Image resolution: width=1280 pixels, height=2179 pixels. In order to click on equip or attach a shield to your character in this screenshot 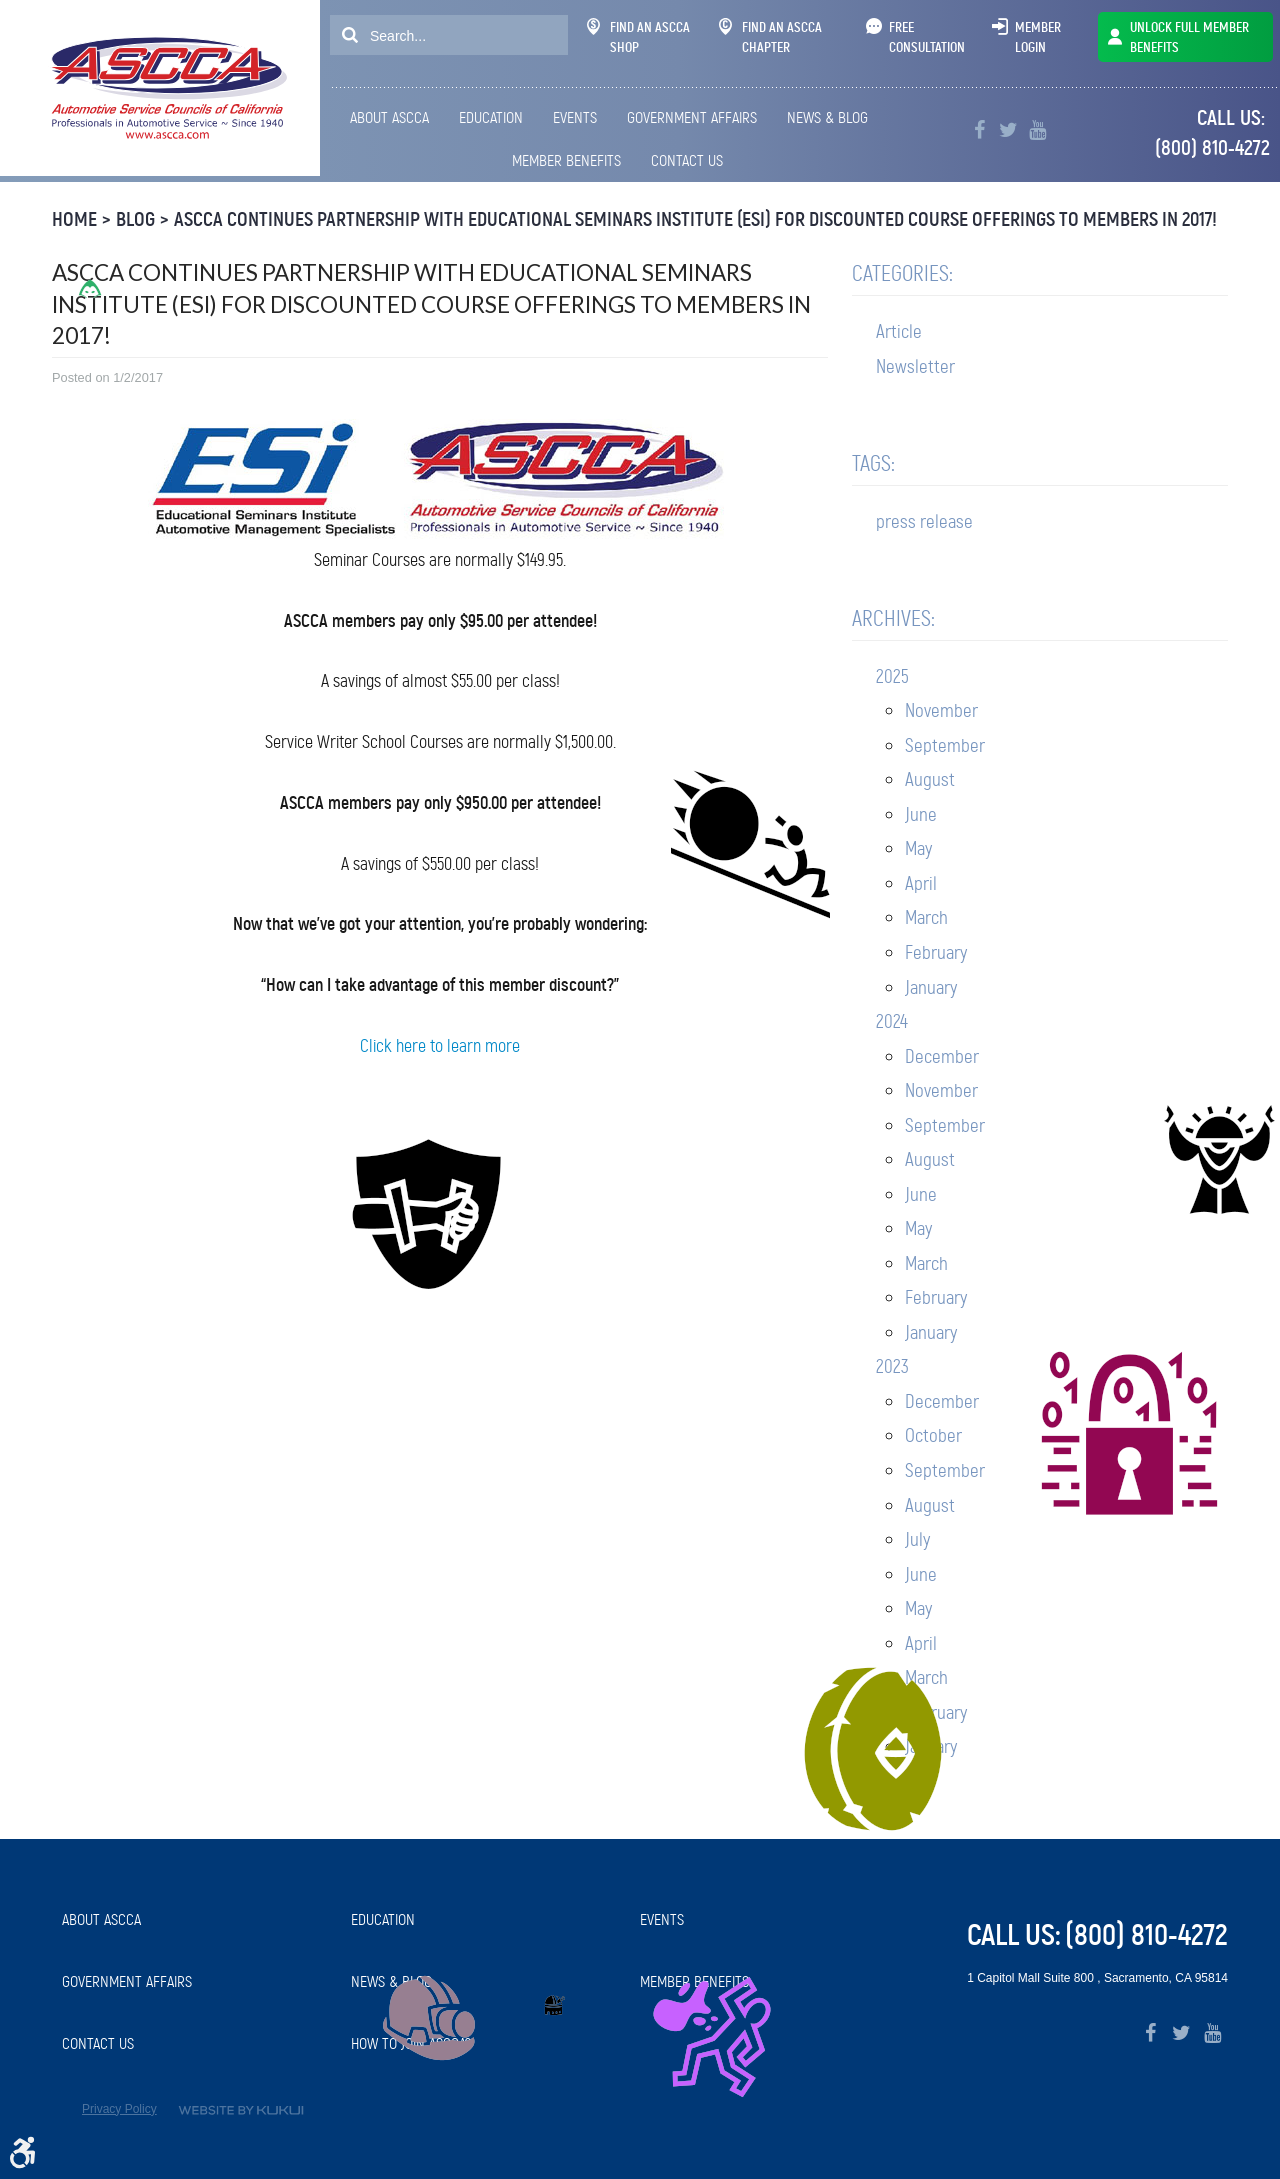, I will do `click(428, 1213)`.